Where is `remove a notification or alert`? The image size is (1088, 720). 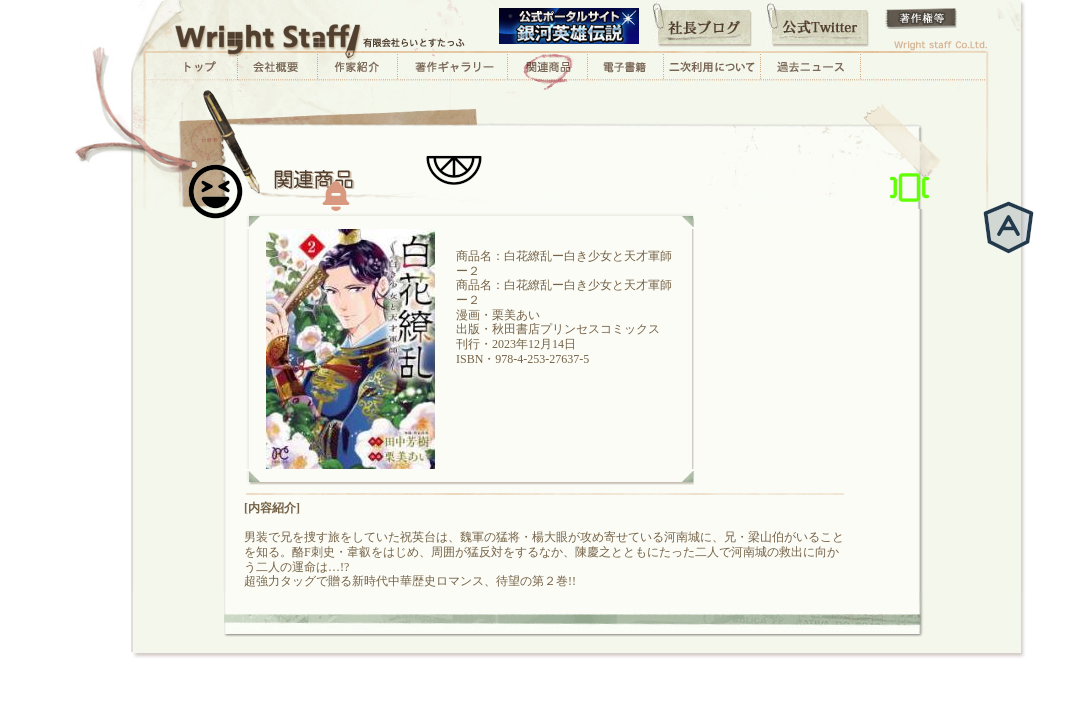
remove a notification or alert is located at coordinates (336, 196).